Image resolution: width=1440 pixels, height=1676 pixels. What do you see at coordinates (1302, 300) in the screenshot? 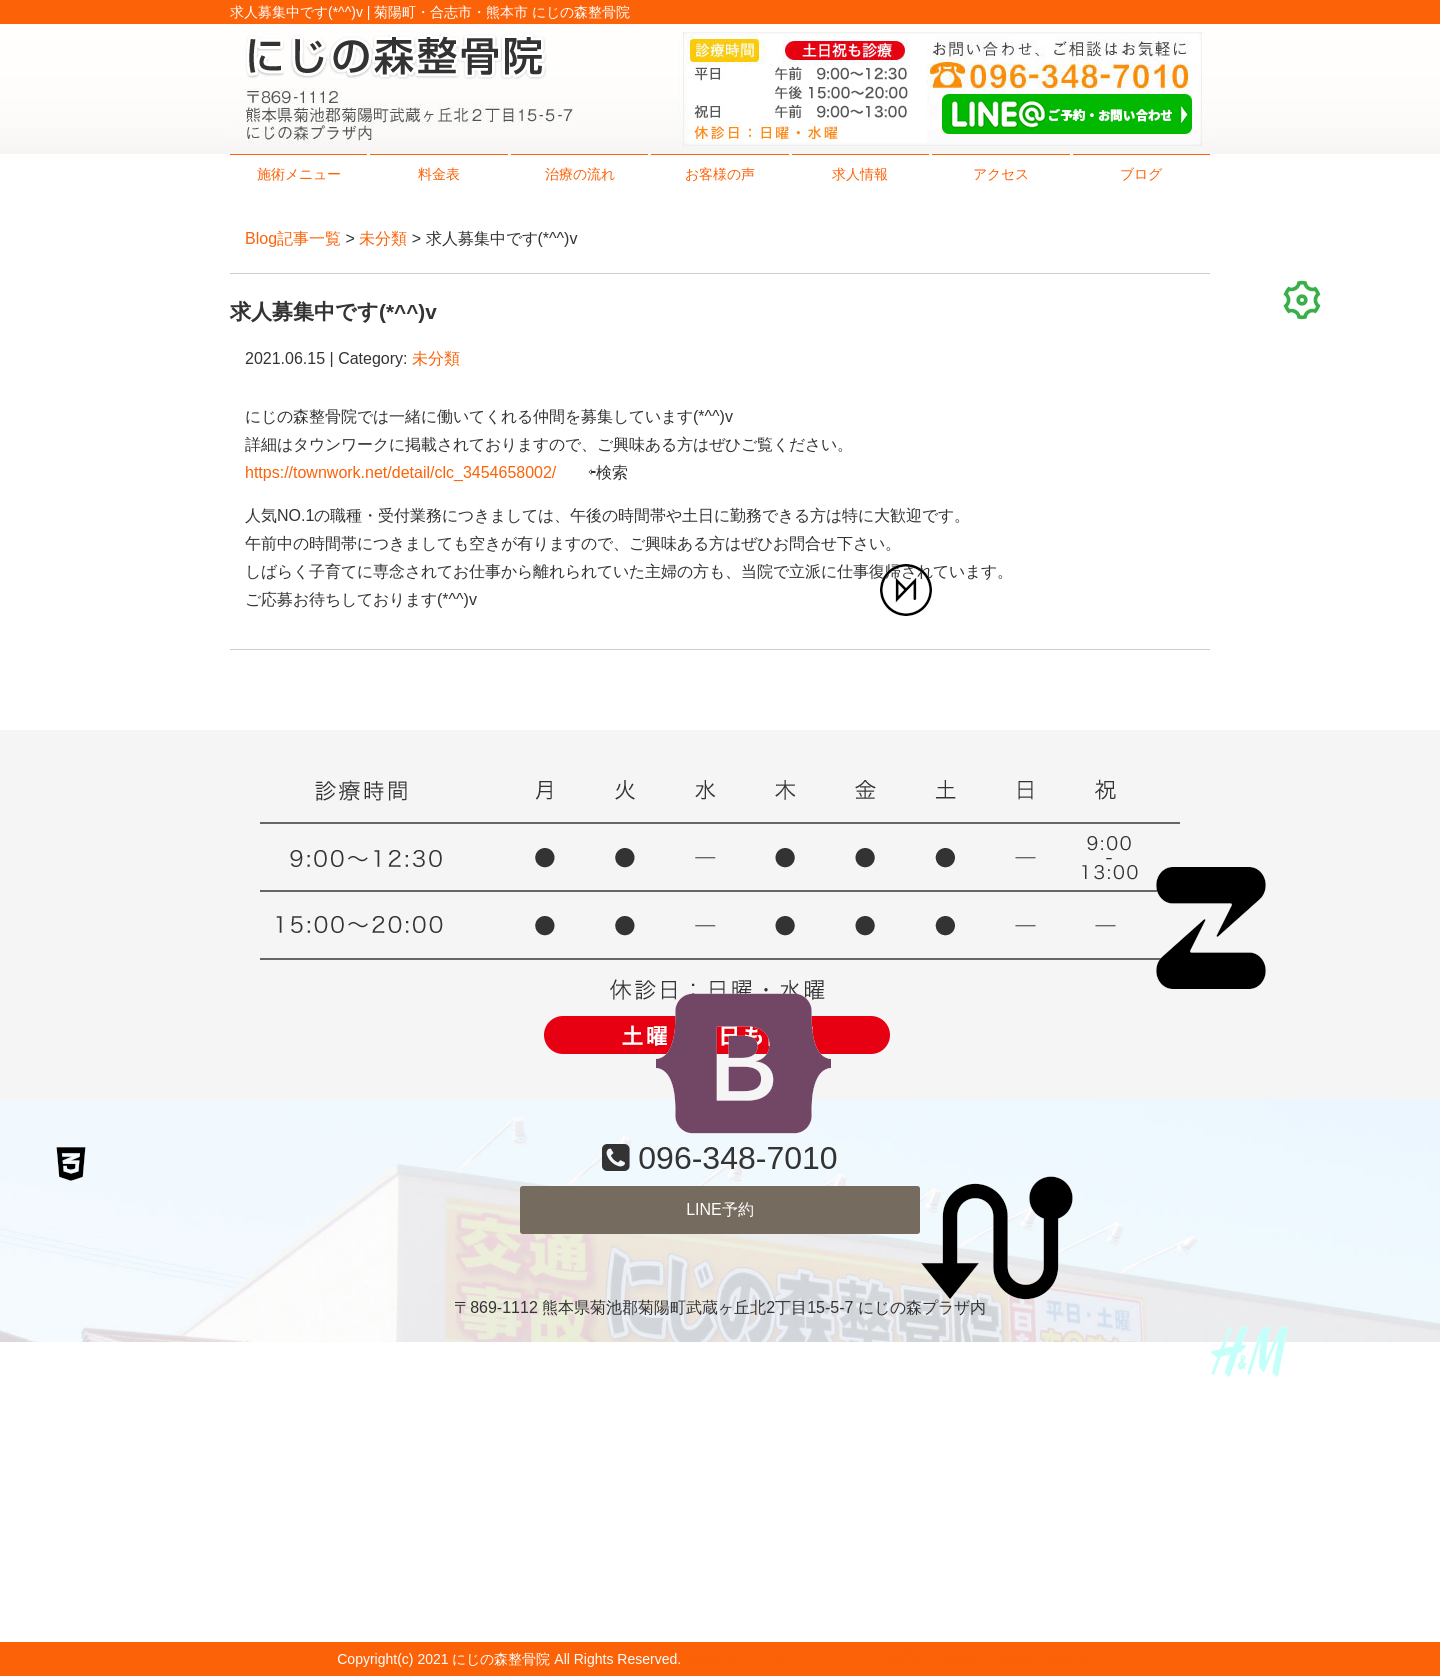
I see `access settings or preferences` at bounding box center [1302, 300].